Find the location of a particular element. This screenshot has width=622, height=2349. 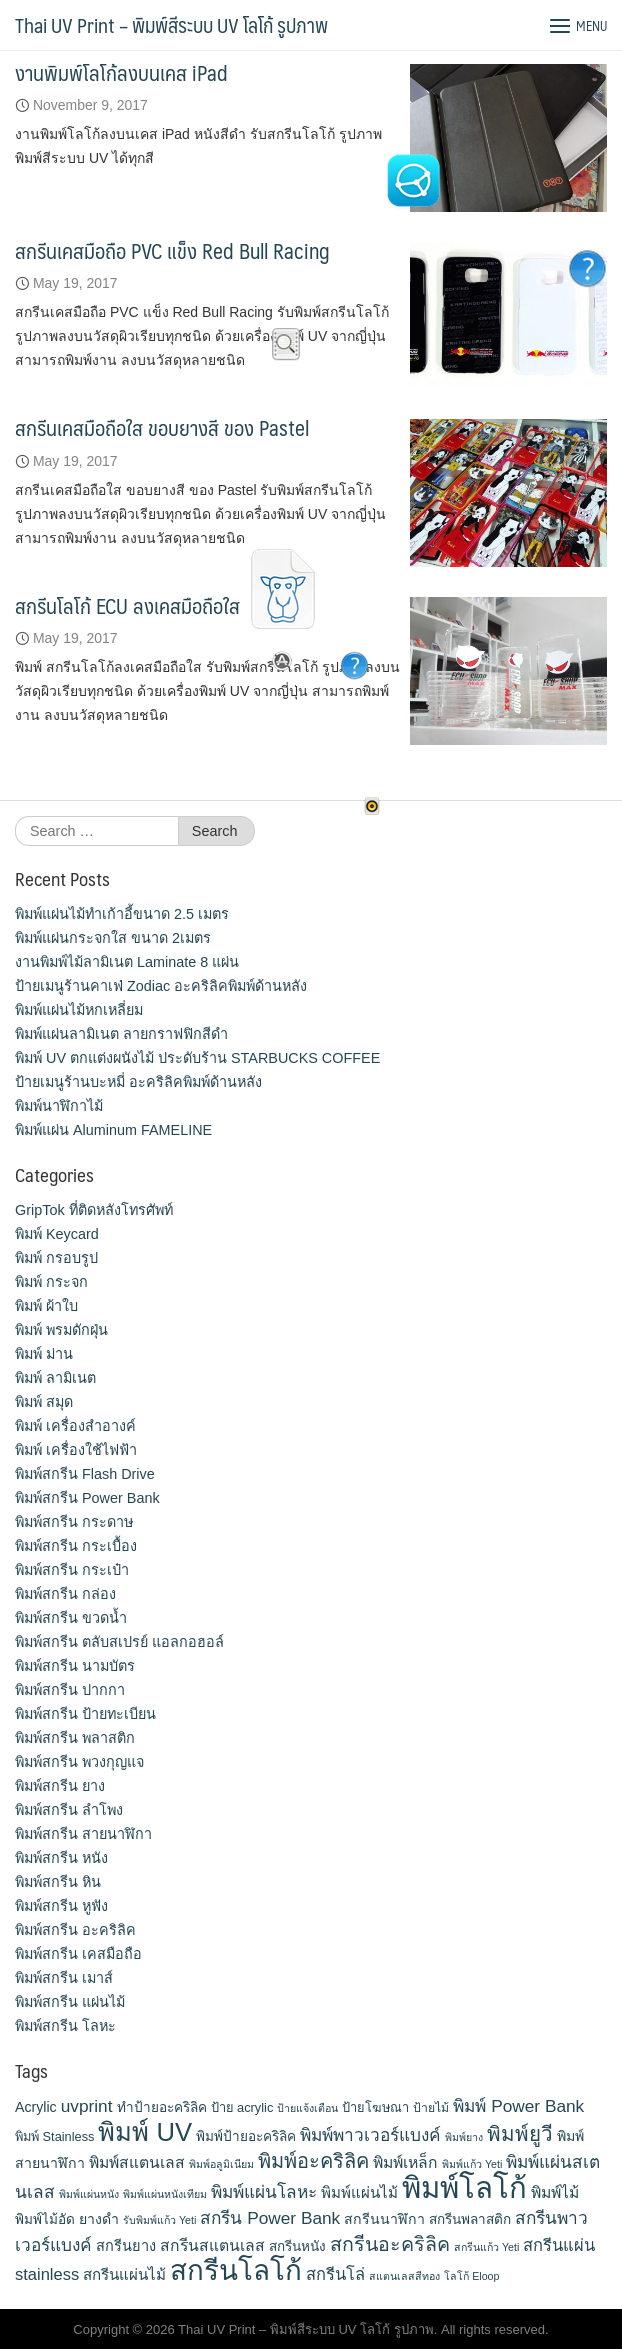

open help or support center is located at coordinates (587, 268).